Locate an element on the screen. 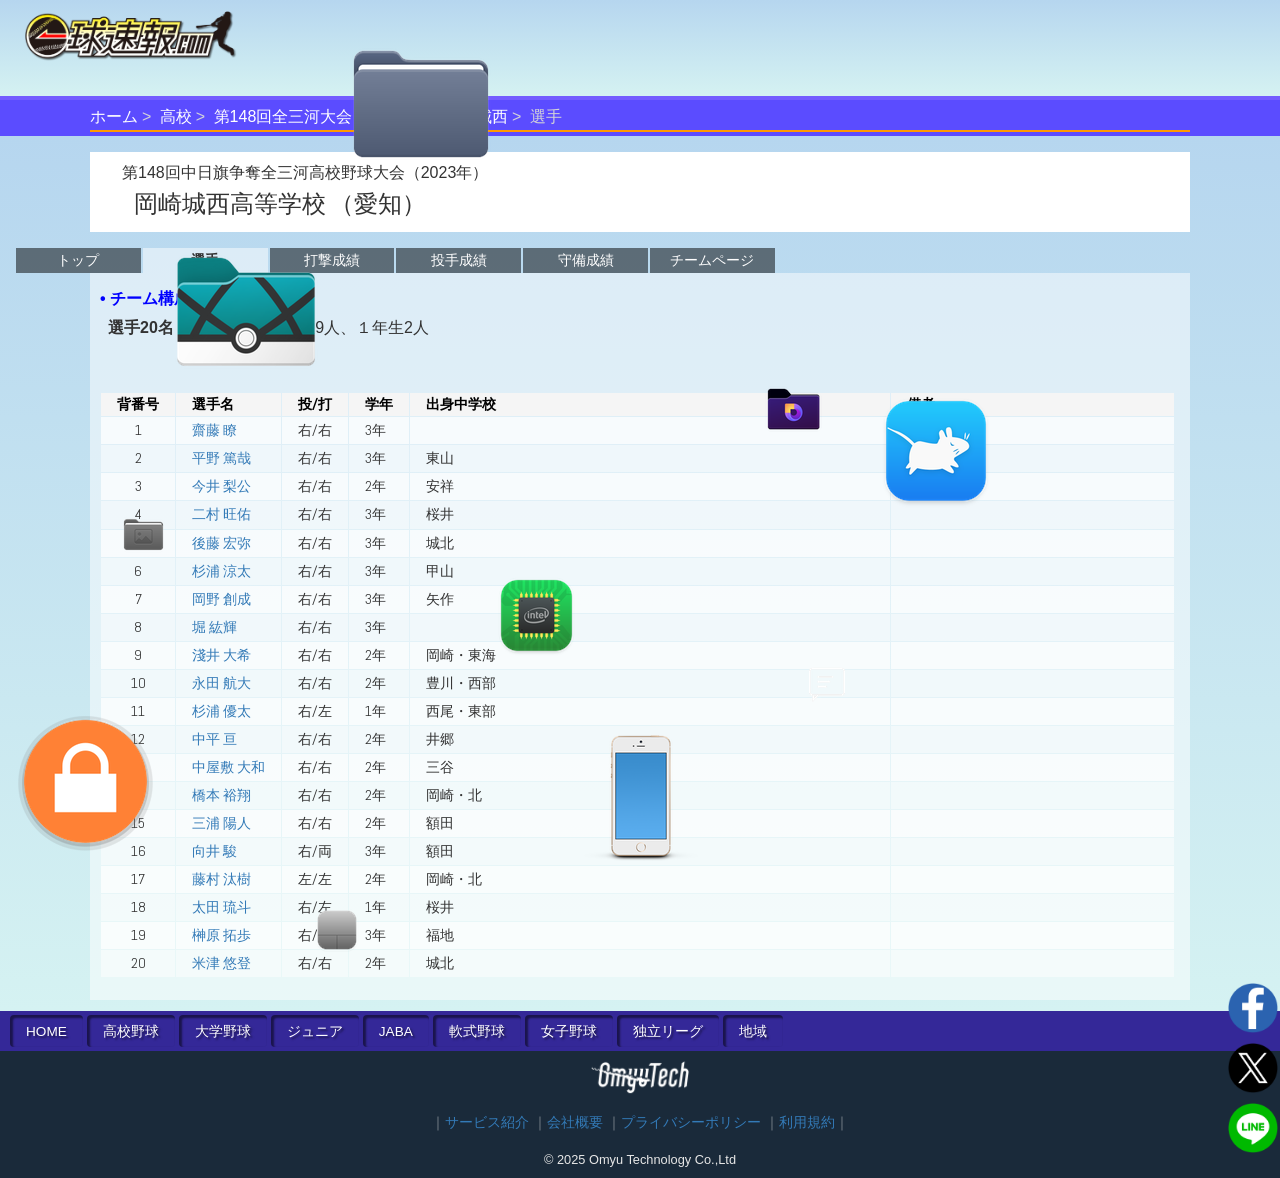 This screenshot has height=1178, width=1280. folder for pokémon net ball collection or related game assets is located at coordinates (245, 315).